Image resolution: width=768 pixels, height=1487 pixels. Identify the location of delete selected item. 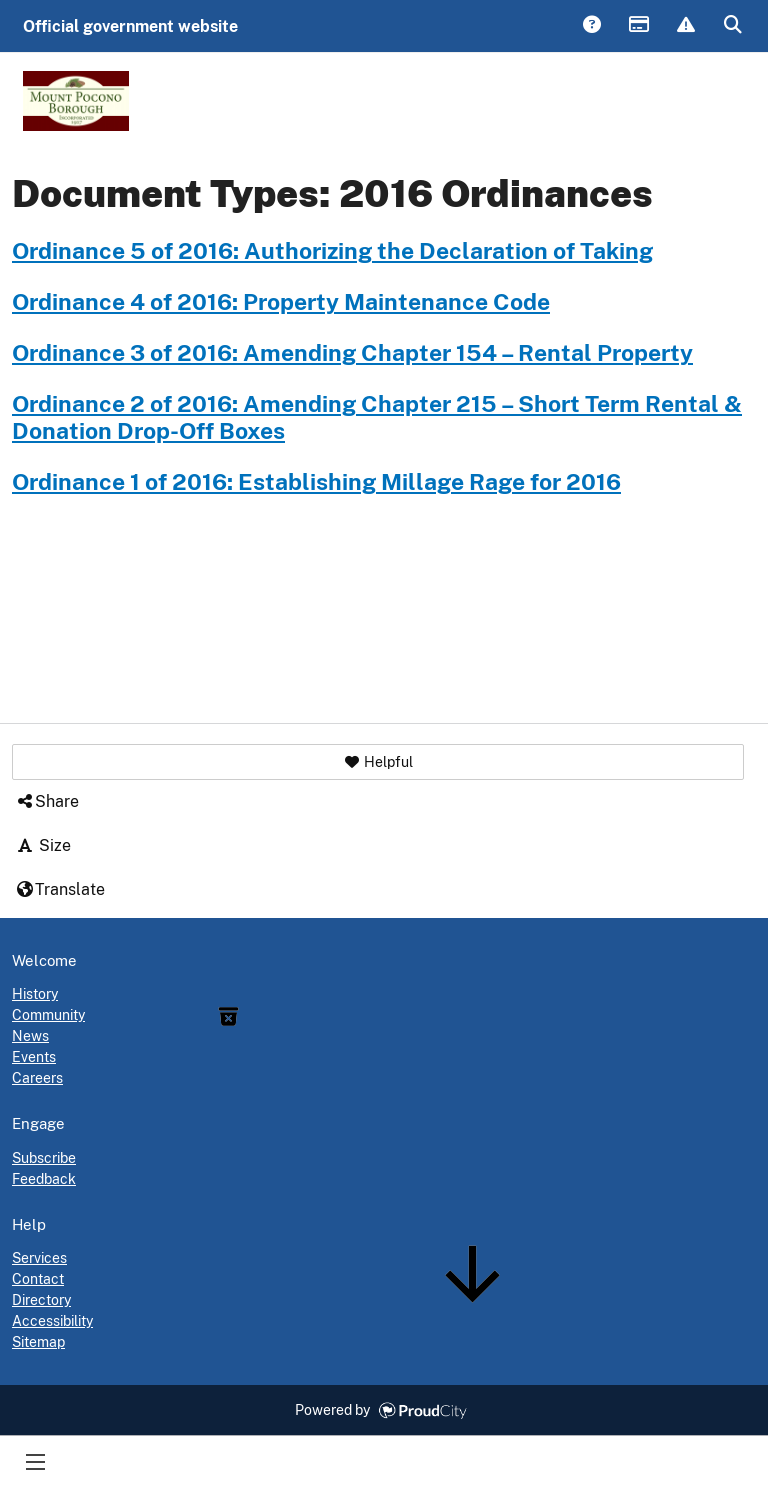
(228, 1016).